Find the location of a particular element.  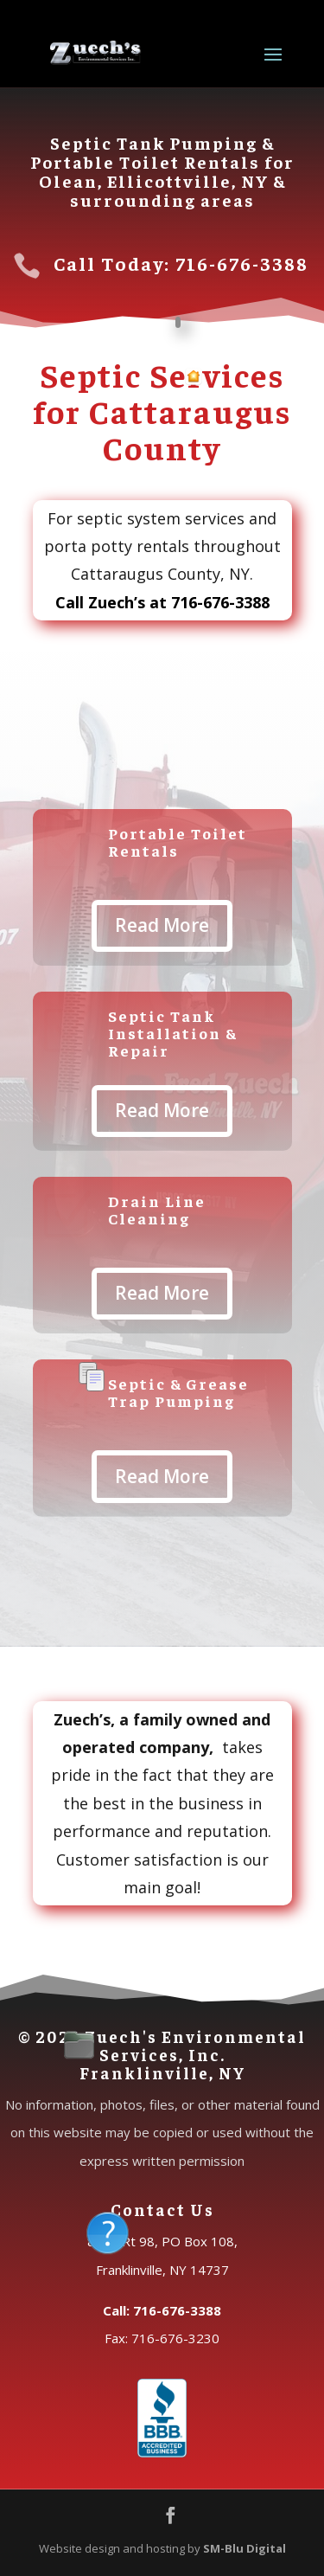

access help documentation or support is located at coordinates (107, 2232).